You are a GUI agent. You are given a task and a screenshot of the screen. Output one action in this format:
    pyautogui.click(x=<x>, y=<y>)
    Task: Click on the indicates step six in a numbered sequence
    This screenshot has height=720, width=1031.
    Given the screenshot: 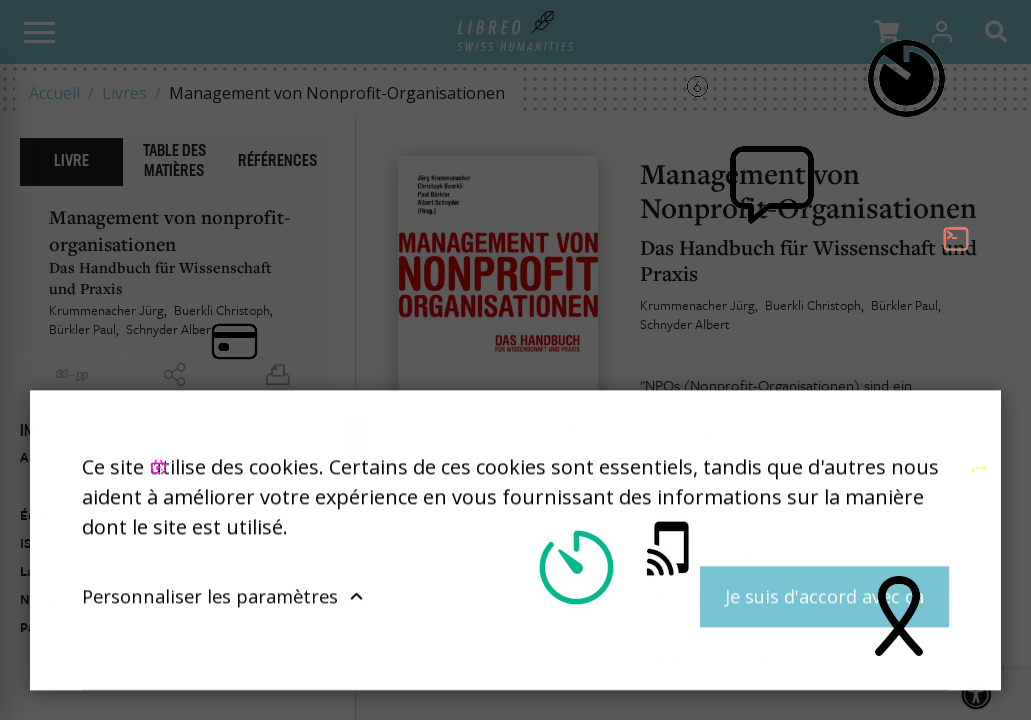 What is the action you would take?
    pyautogui.click(x=697, y=86)
    